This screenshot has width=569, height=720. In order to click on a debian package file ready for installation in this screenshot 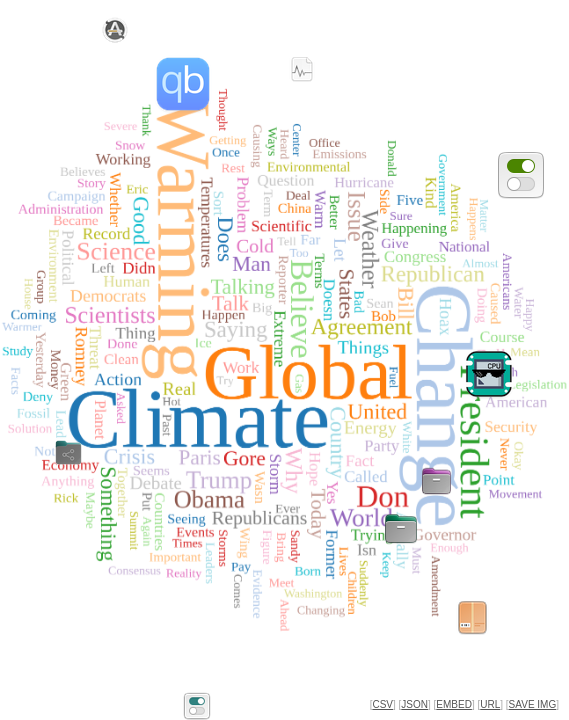, I will do `click(472, 617)`.